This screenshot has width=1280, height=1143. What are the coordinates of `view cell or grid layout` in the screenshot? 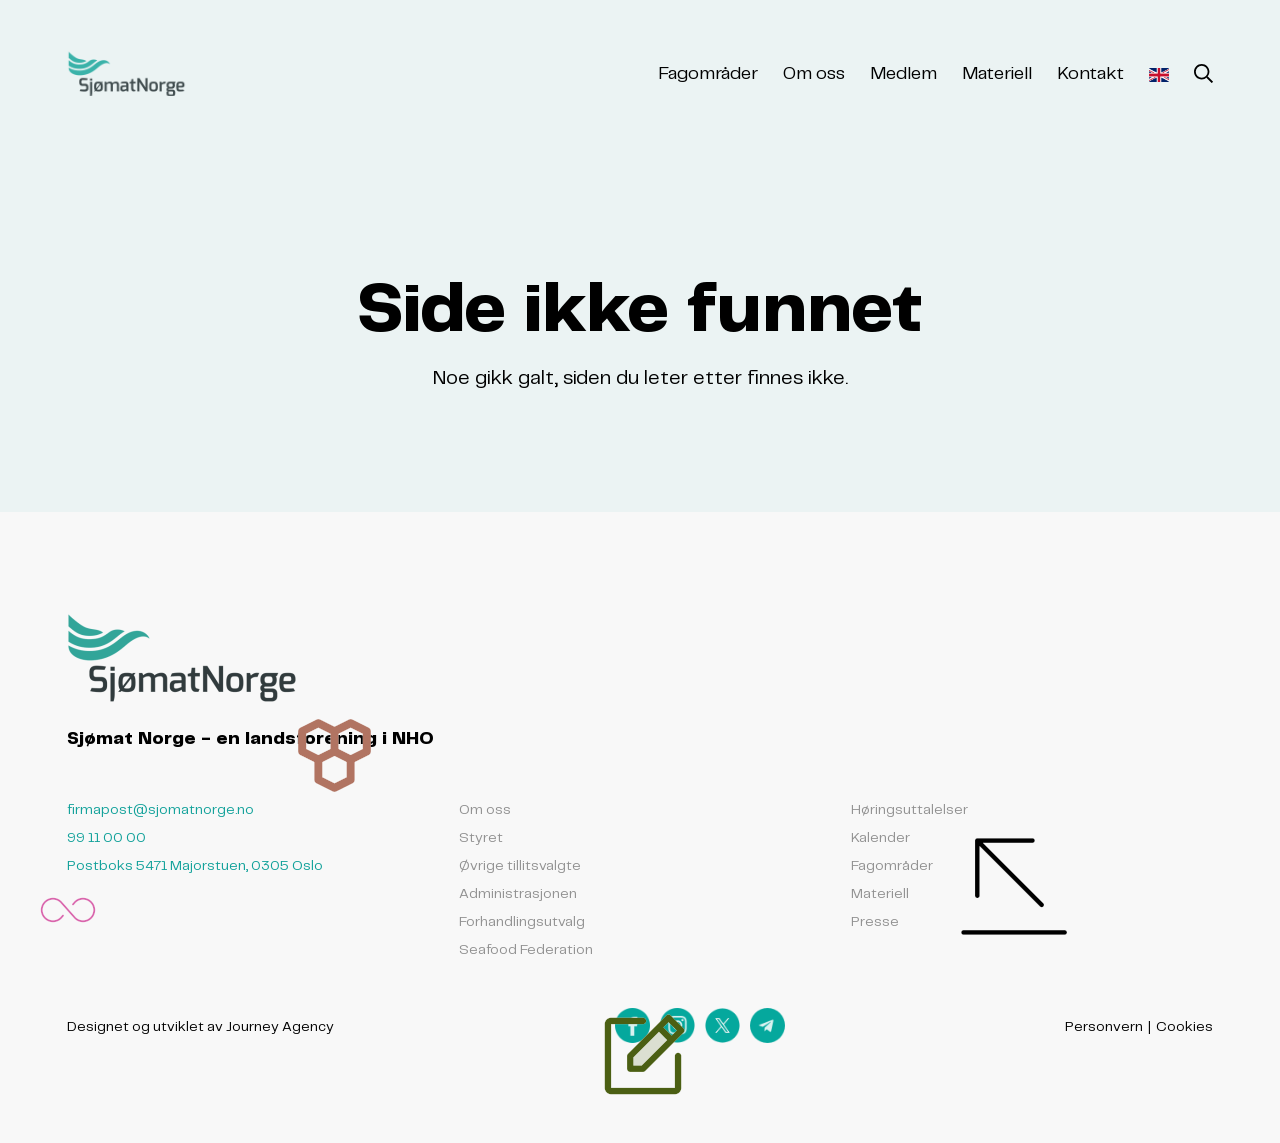 It's located at (334, 755).